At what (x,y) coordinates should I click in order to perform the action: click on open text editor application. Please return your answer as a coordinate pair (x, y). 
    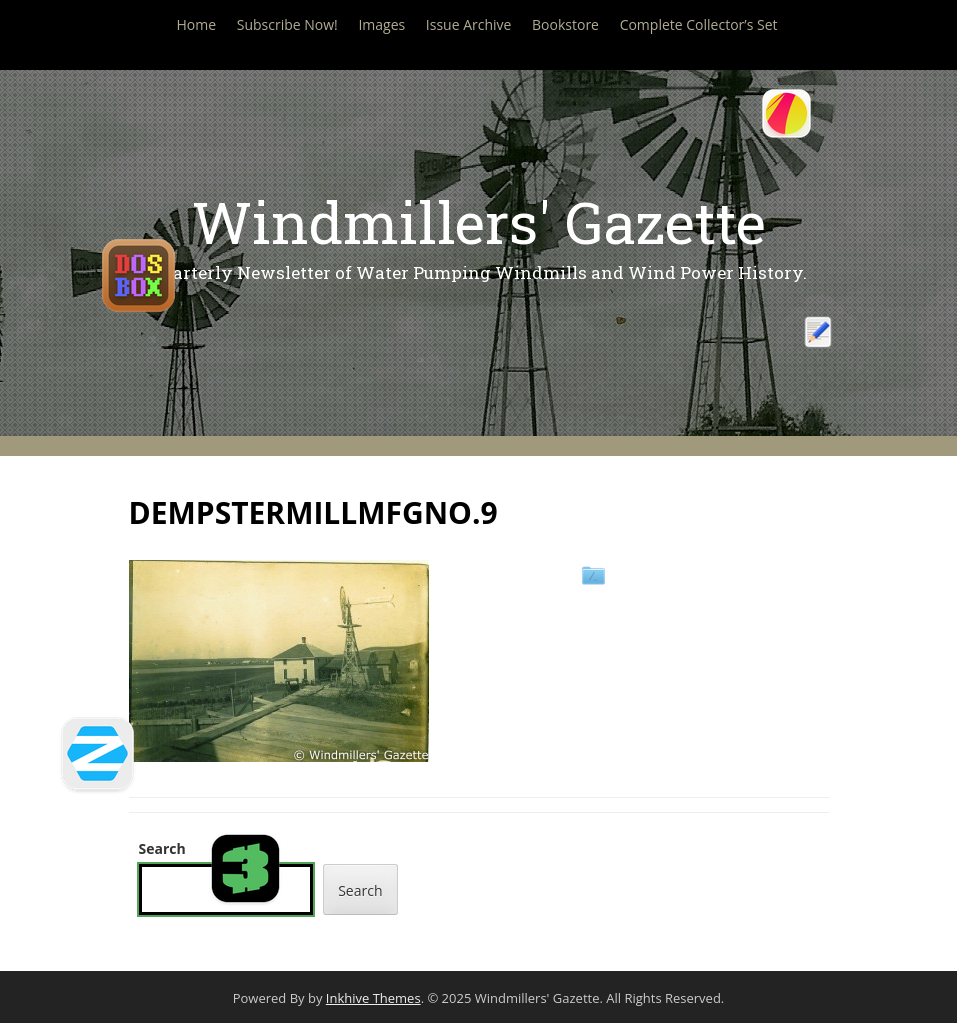
    Looking at the image, I should click on (818, 332).